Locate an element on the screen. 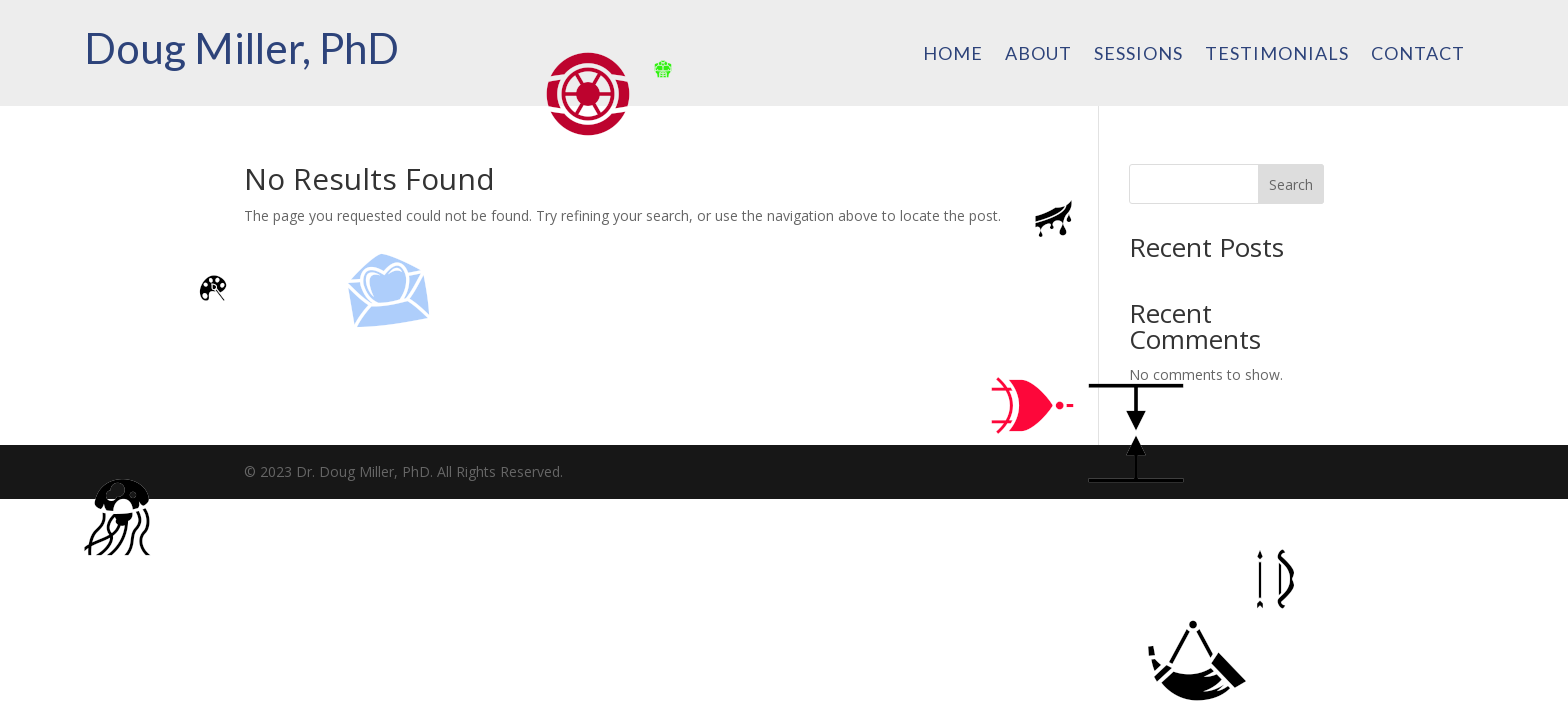 Image resolution: width=1568 pixels, height=720 pixels. XNOR logic gate symbol in circuit design tool is located at coordinates (1032, 405).